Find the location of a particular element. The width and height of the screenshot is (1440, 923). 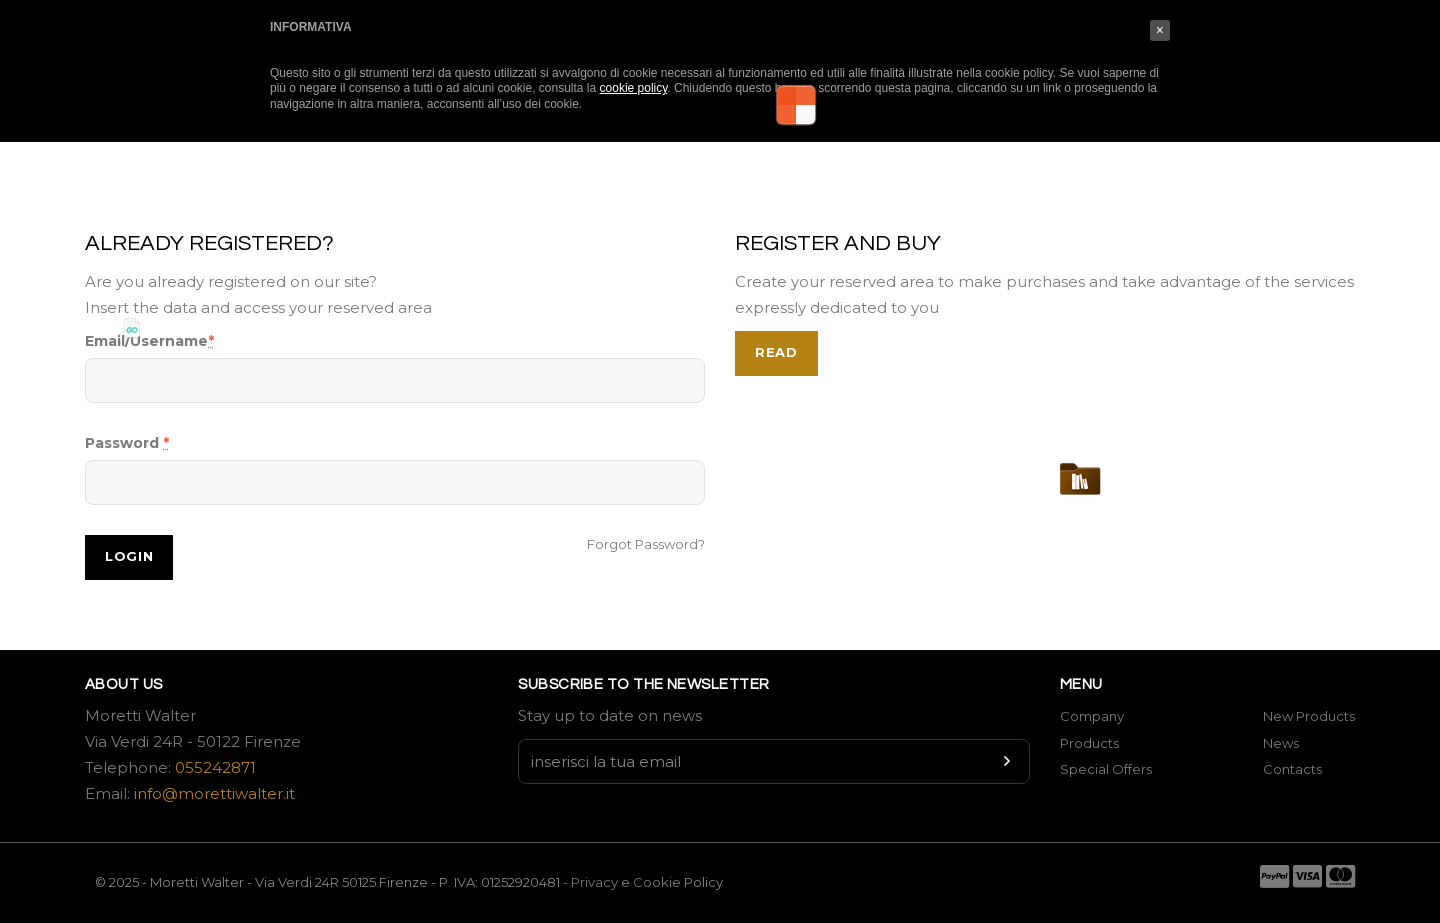

open your calibre ebook library folder is located at coordinates (1080, 480).